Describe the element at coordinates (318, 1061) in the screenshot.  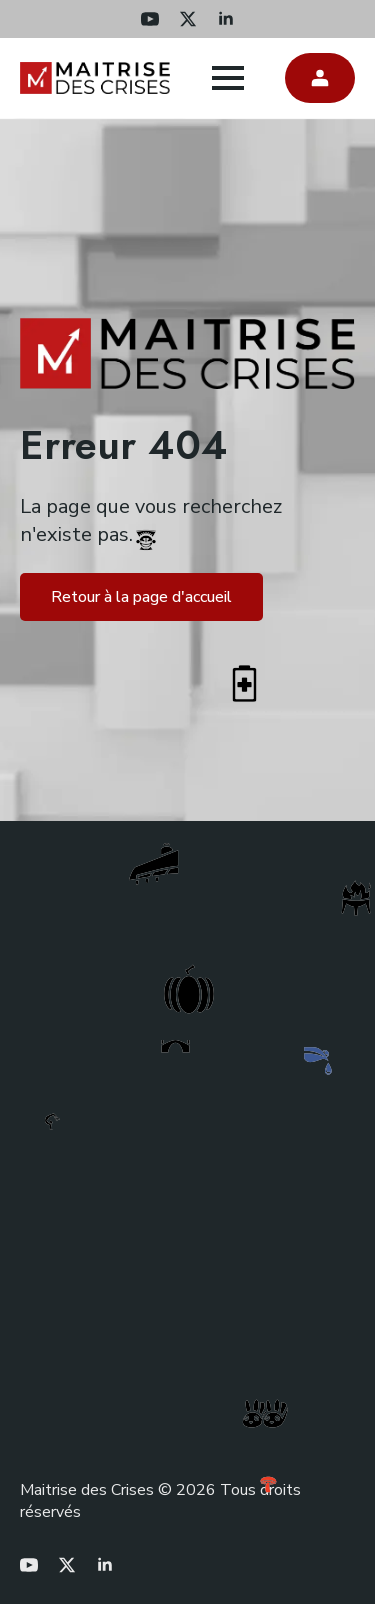
I see `indicates moisture or humidity level` at that location.